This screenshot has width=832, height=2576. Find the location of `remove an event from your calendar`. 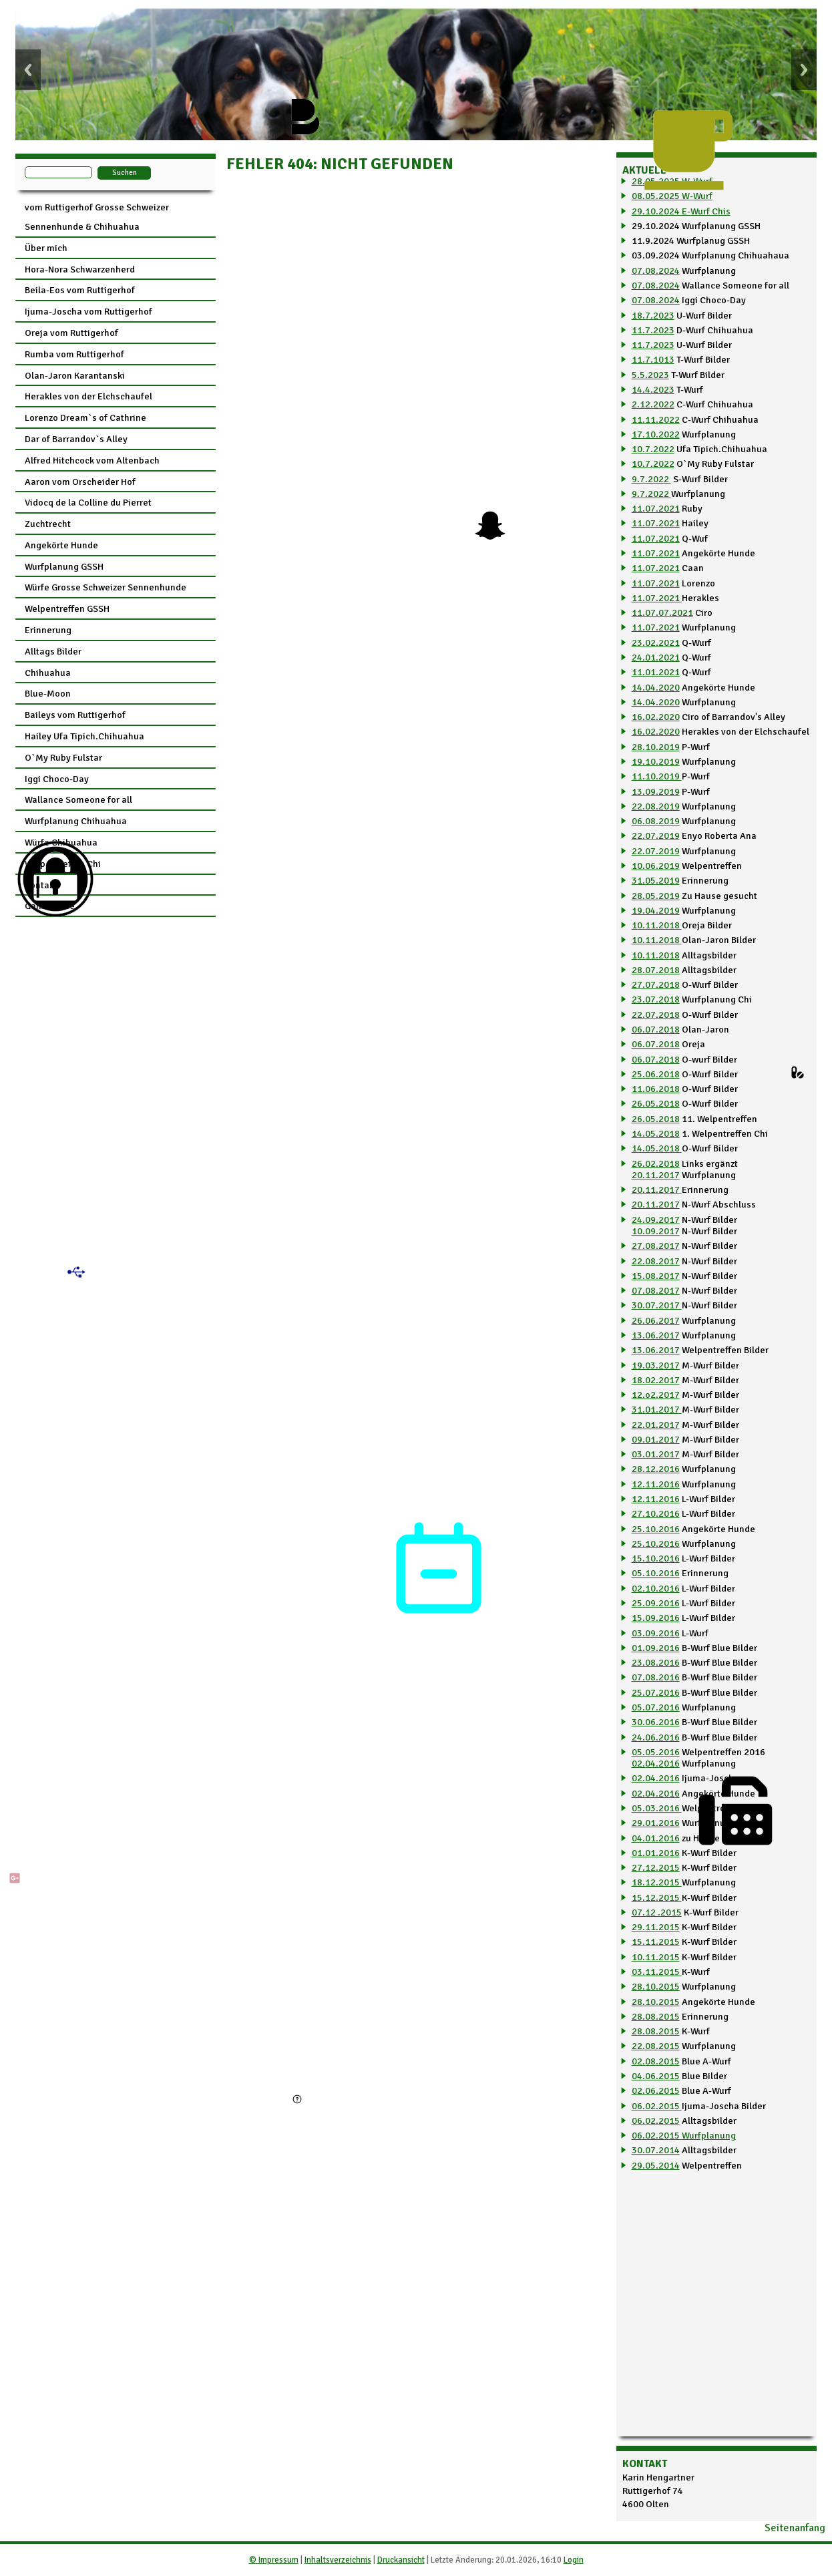

remove an event from your calendar is located at coordinates (439, 1571).